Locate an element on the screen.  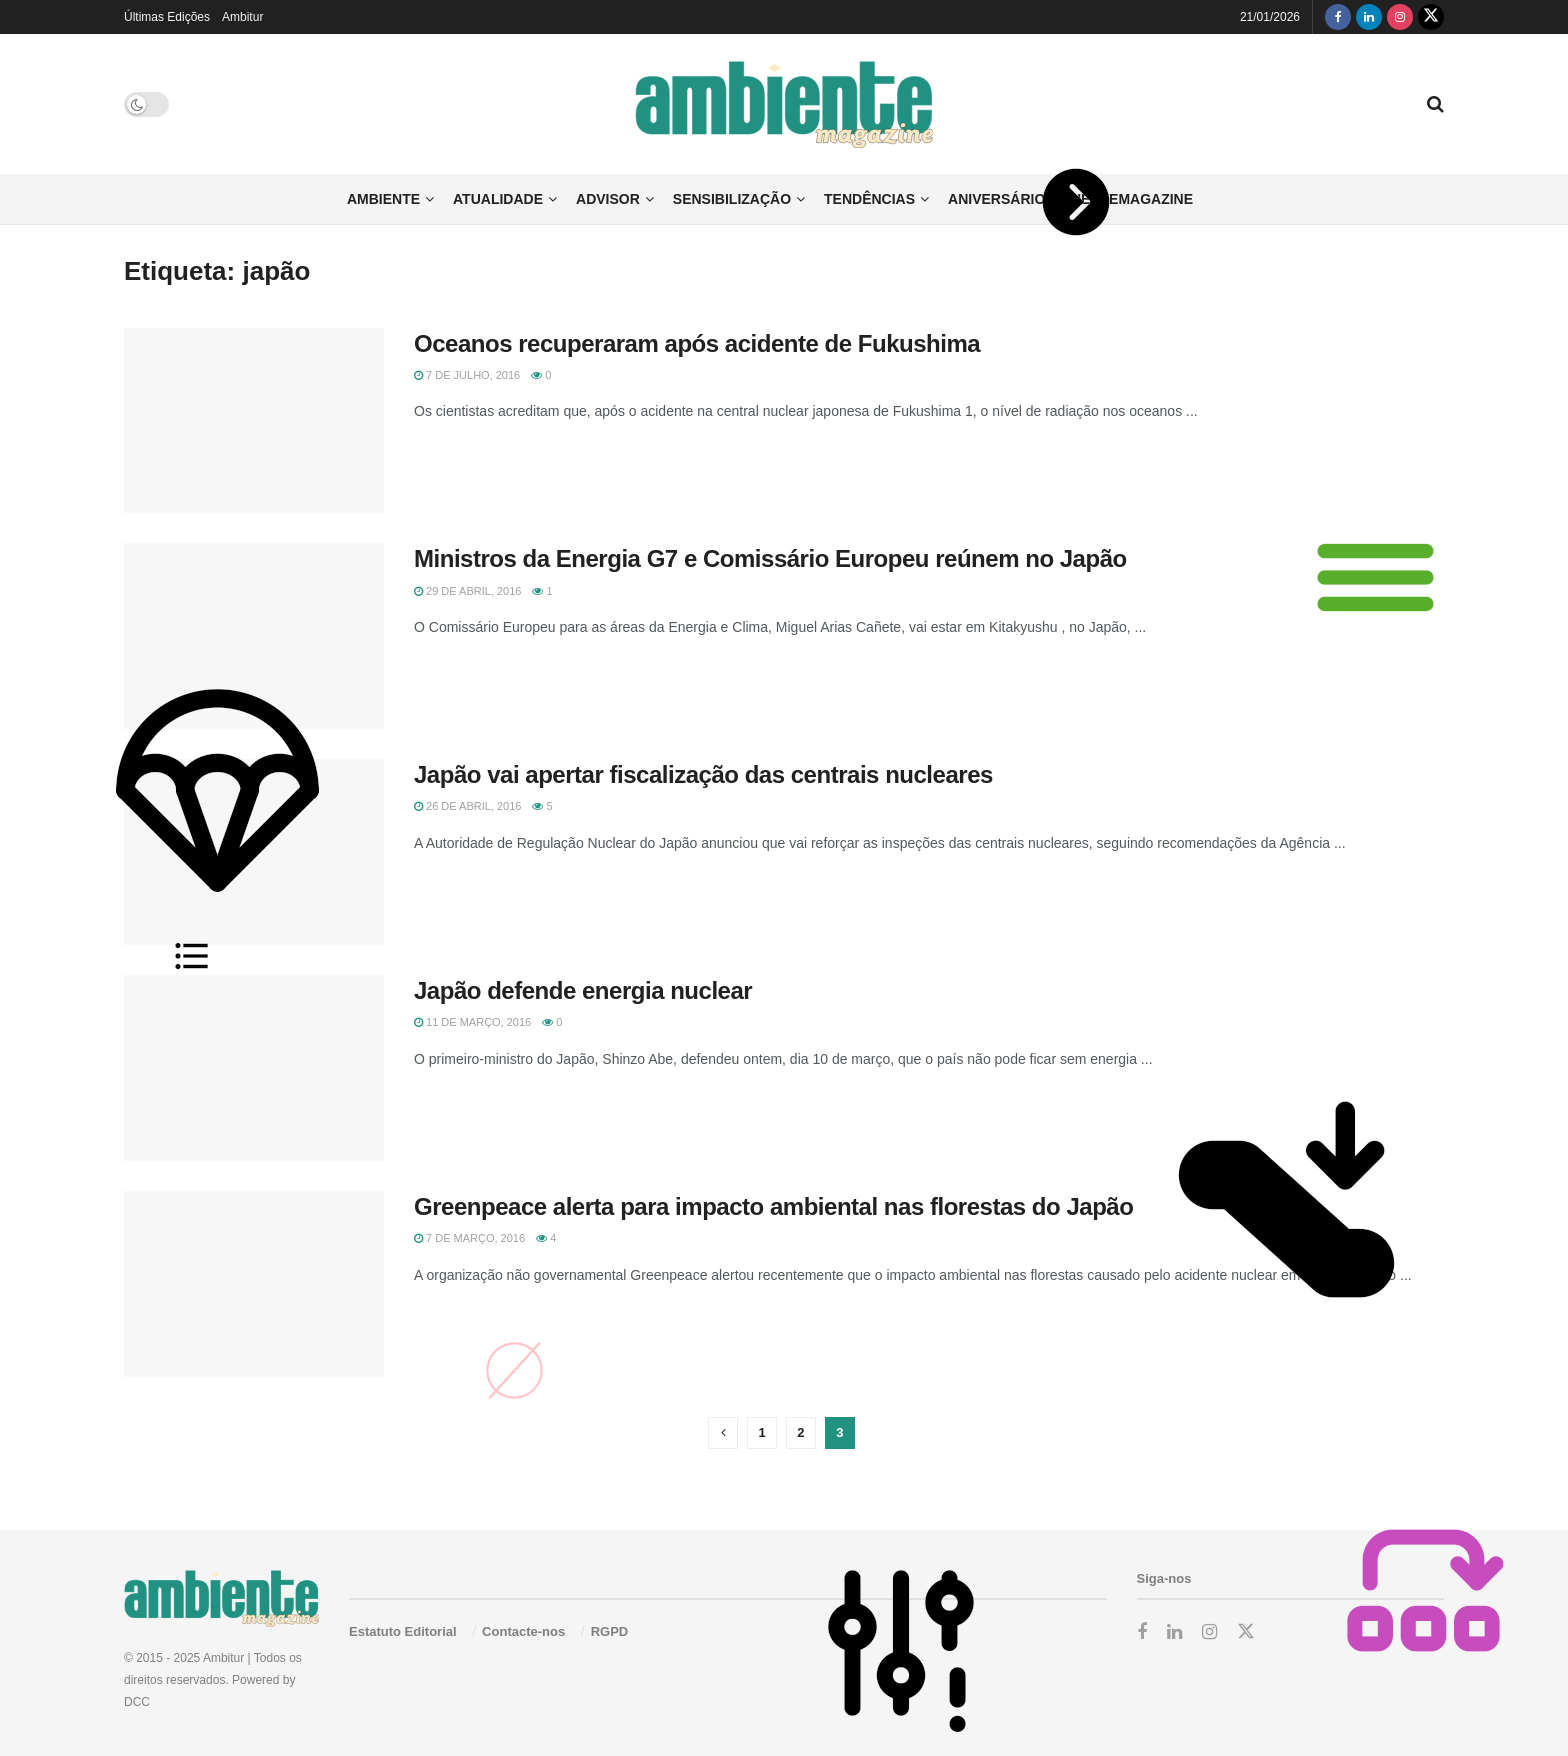
settings require attention or action is located at coordinates (901, 1643).